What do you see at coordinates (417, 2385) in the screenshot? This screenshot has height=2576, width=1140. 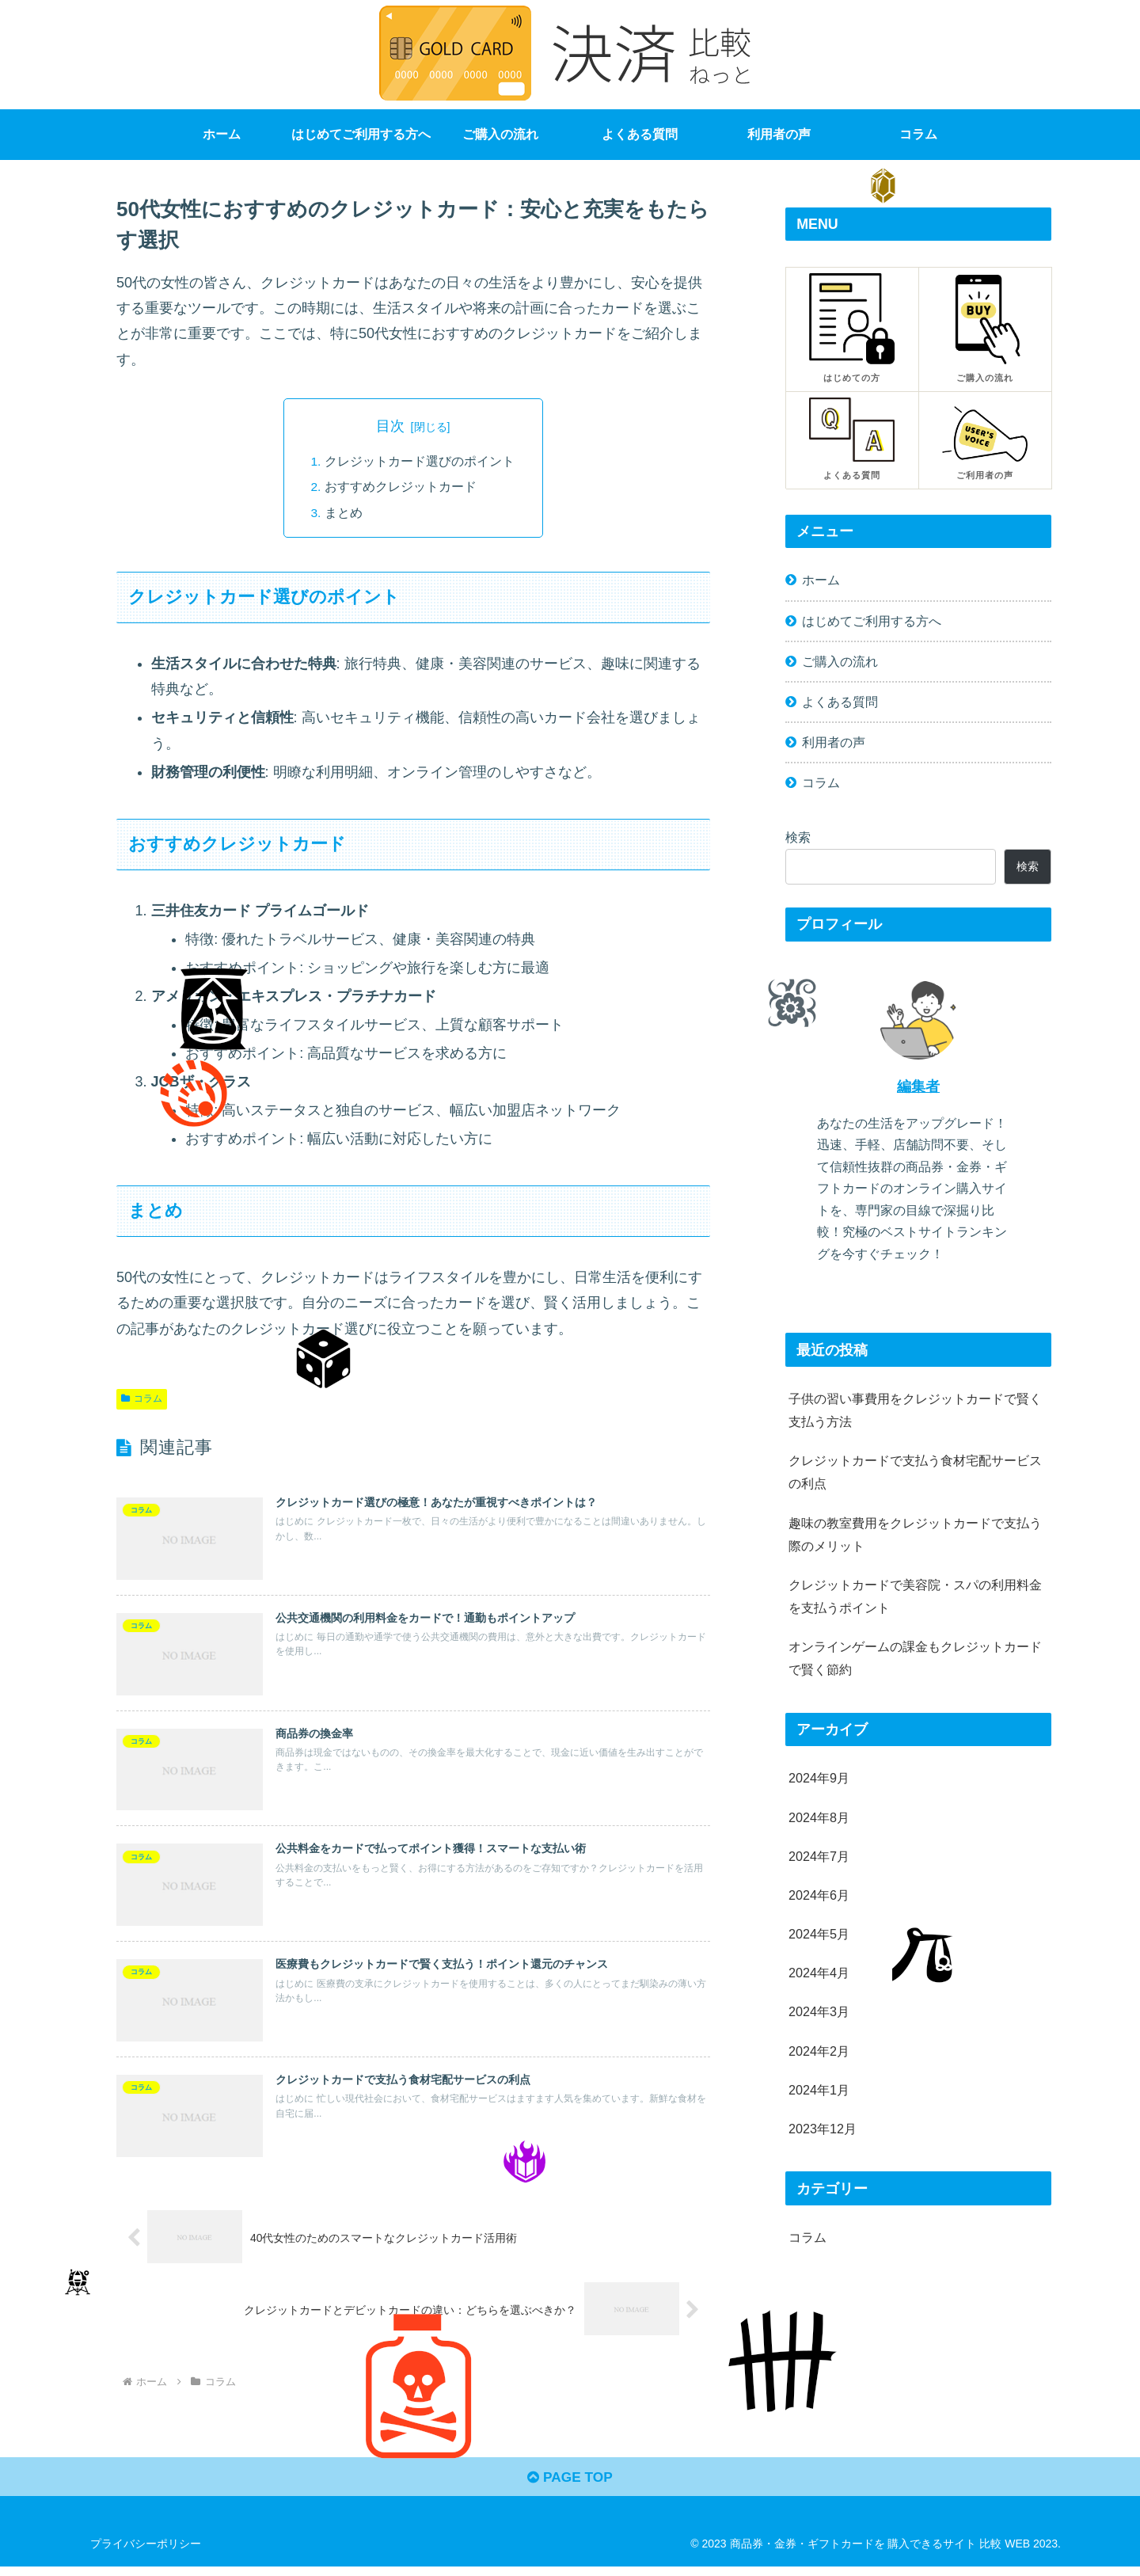 I see `poison or toxic item in game inventory` at bounding box center [417, 2385].